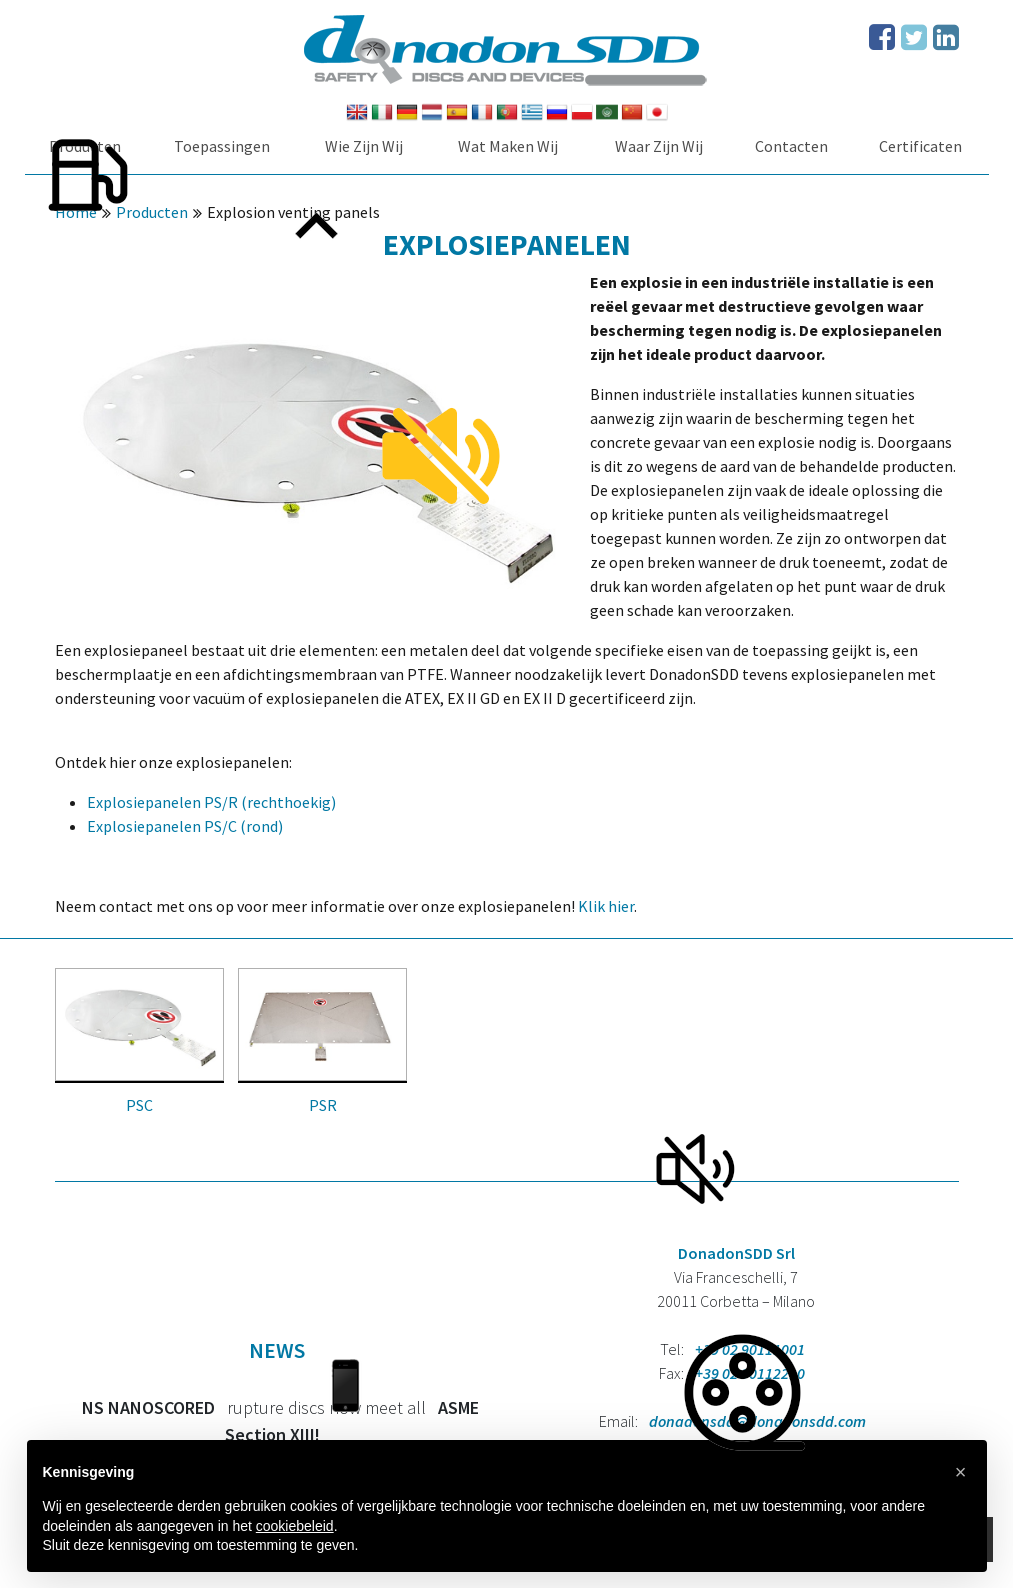 Image resolution: width=1013 pixels, height=1588 pixels. What do you see at coordinates (316, 226) in the screenshot?
I see `collapse an expanded section` at bounding box center [316, 226].